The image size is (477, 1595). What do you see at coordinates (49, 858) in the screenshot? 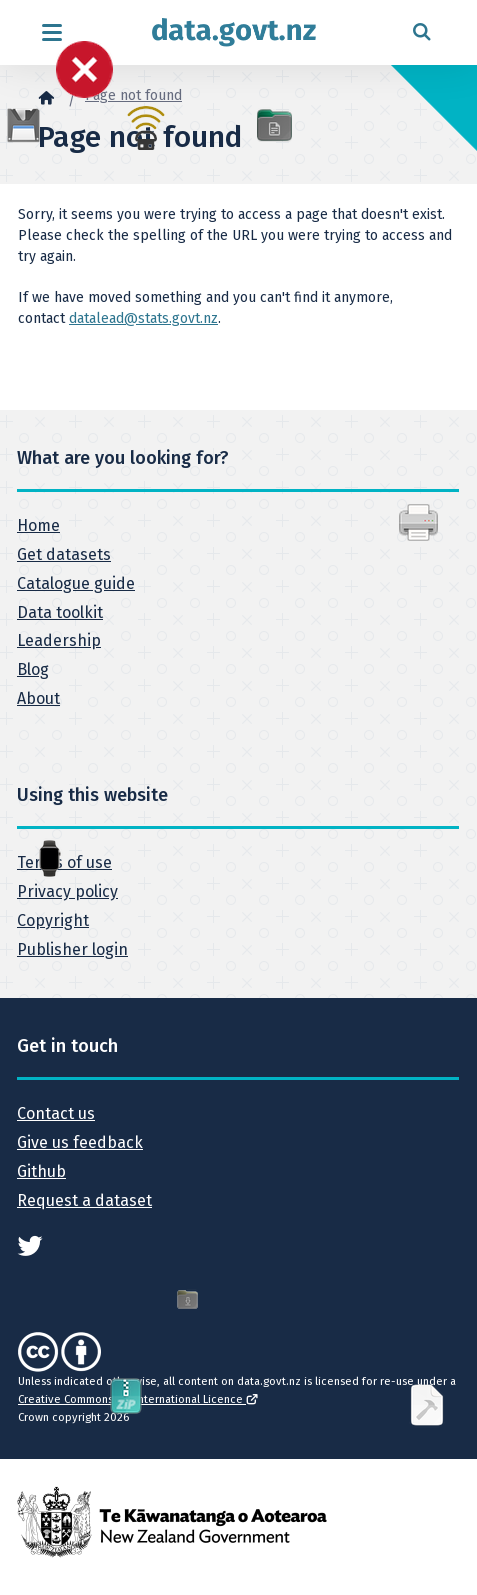
I see `apple watch series 6 device icon` at bounding box center [49, 858].